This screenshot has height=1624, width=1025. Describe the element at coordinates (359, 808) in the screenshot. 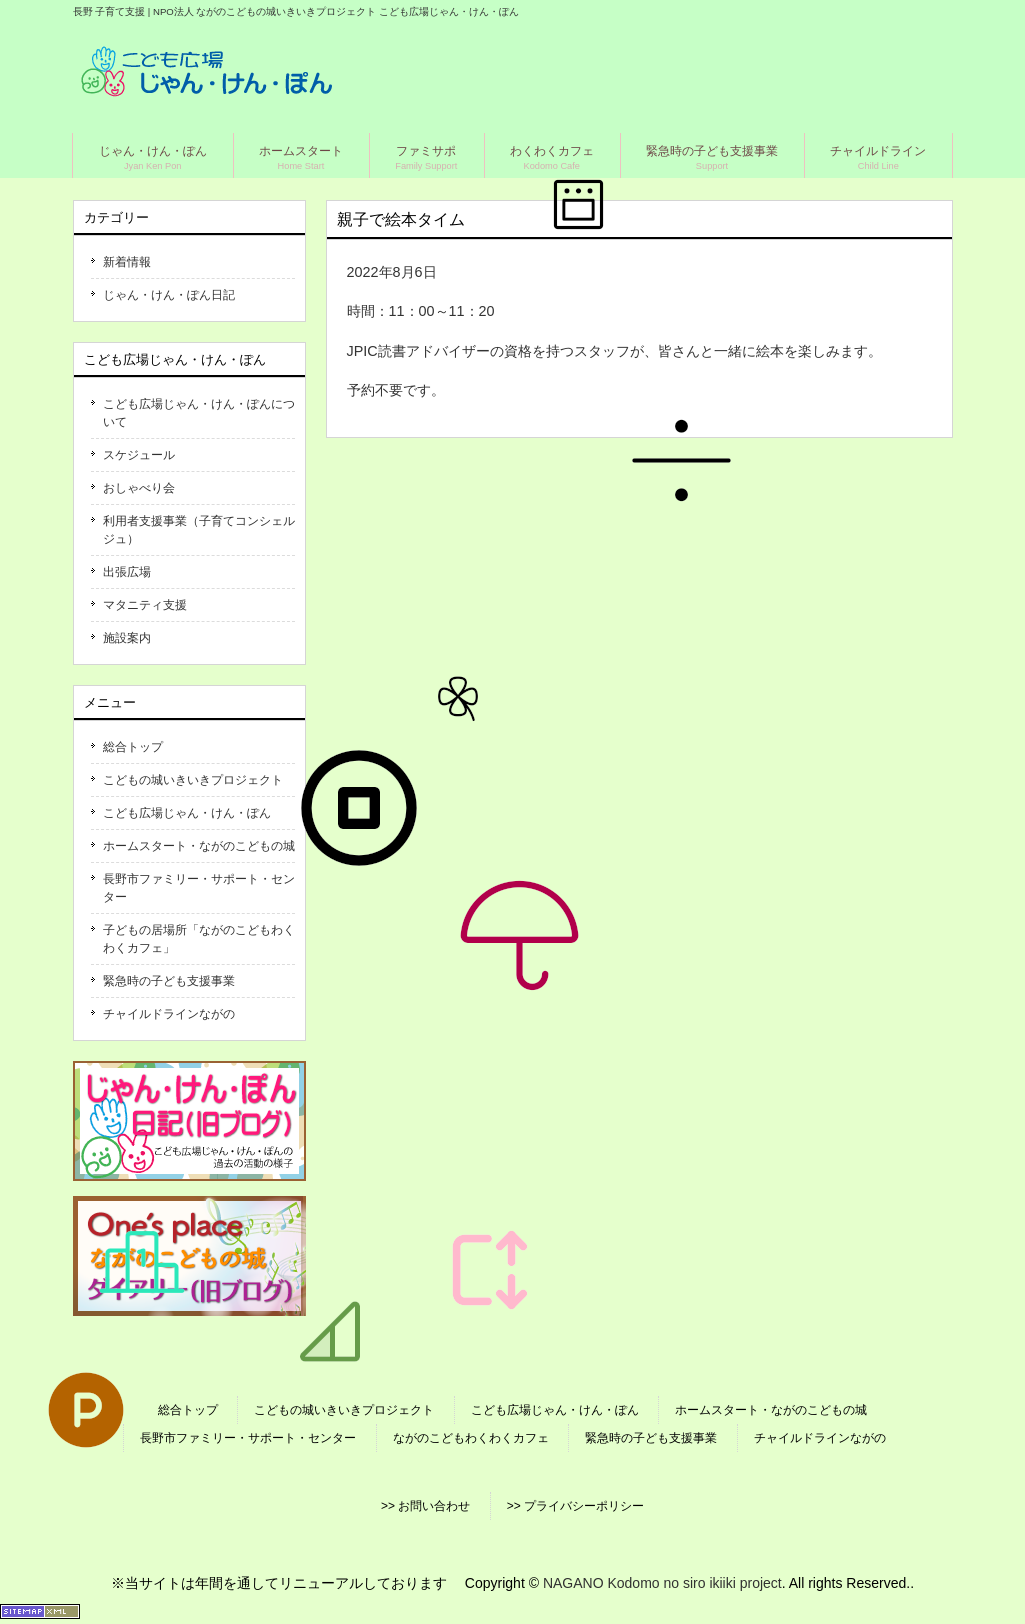

I see `stop media playback` at that location.